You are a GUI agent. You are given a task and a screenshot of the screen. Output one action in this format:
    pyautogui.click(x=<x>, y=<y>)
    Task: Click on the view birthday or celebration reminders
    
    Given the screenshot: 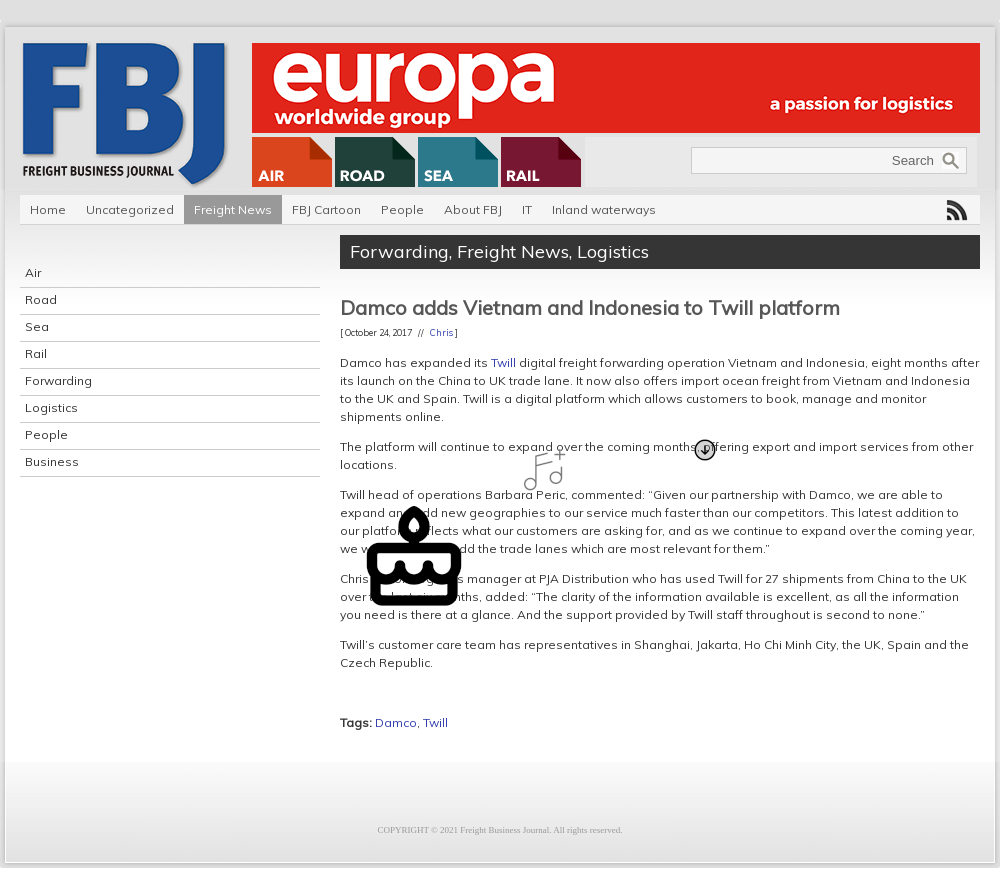 What is the action you would take?
    pyautogui.click(x=414, y=562)
    